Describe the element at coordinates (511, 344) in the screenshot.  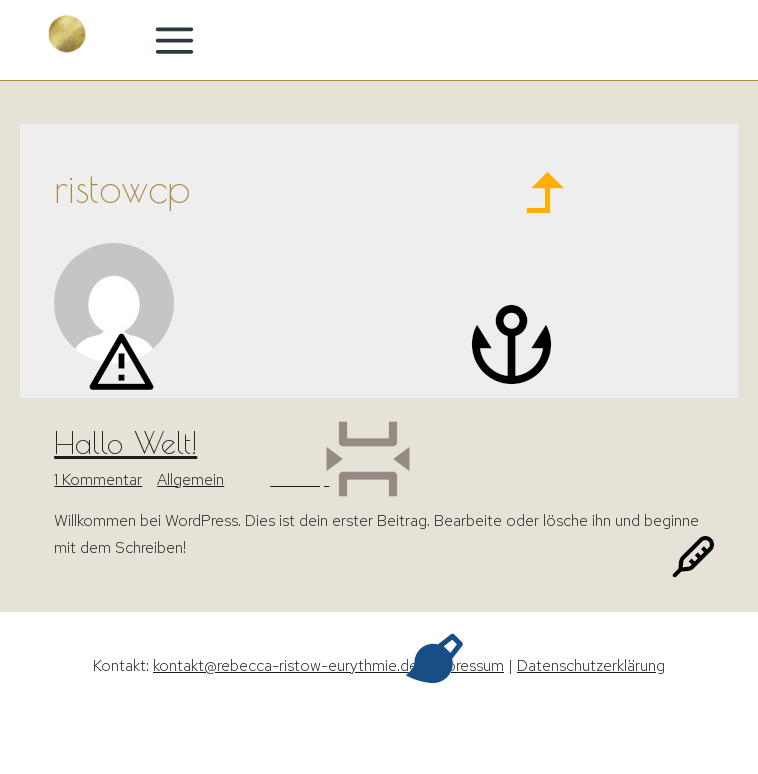
I see `access marina or harbor locations` at that location.